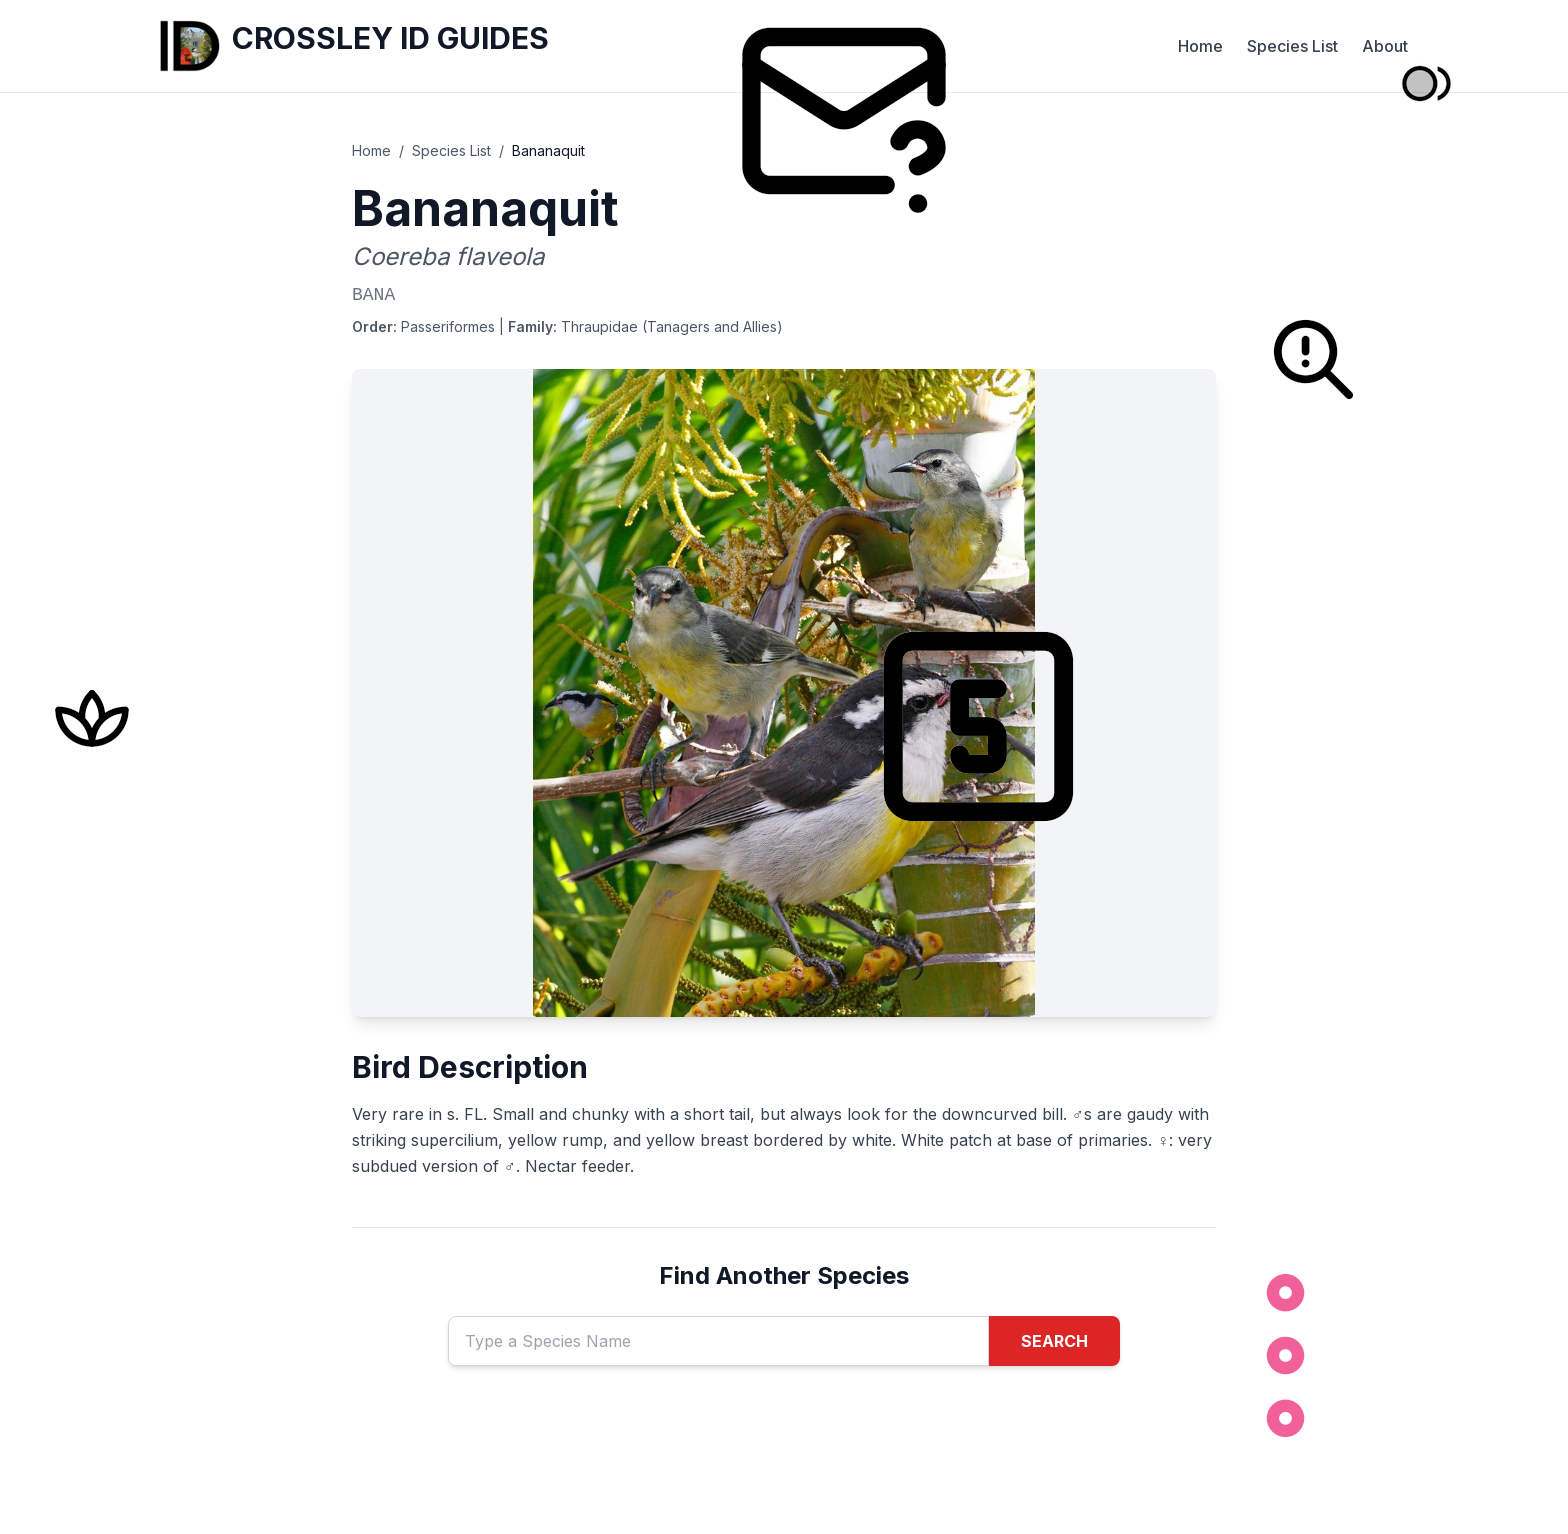 This screenshot has width=1568, height=1534. What do you see at coordinates (1313, 359) in the screenshot?
I see `search error or warning` at bounding box center [1313, 359].